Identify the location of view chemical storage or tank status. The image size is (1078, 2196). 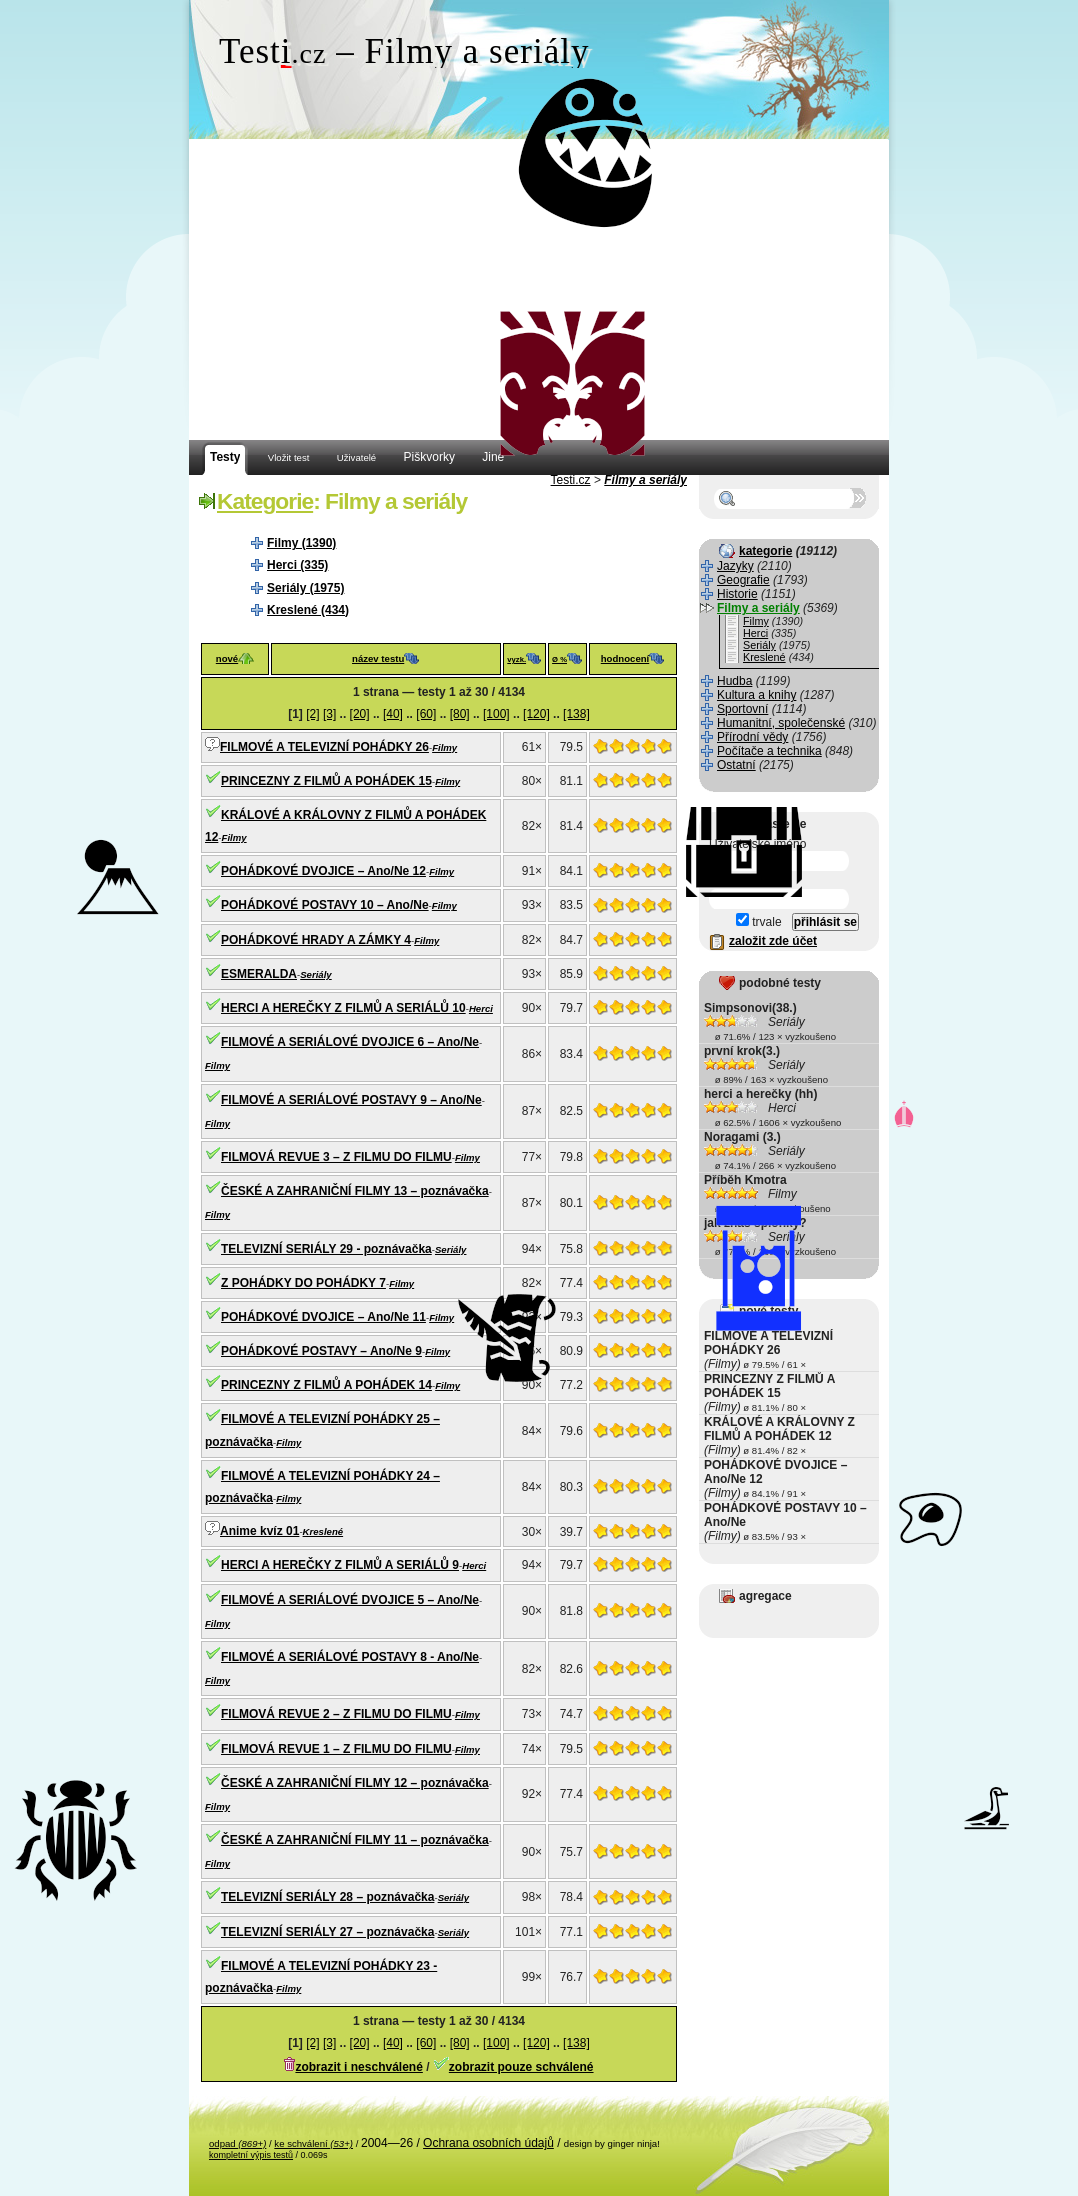
(757, 1268).